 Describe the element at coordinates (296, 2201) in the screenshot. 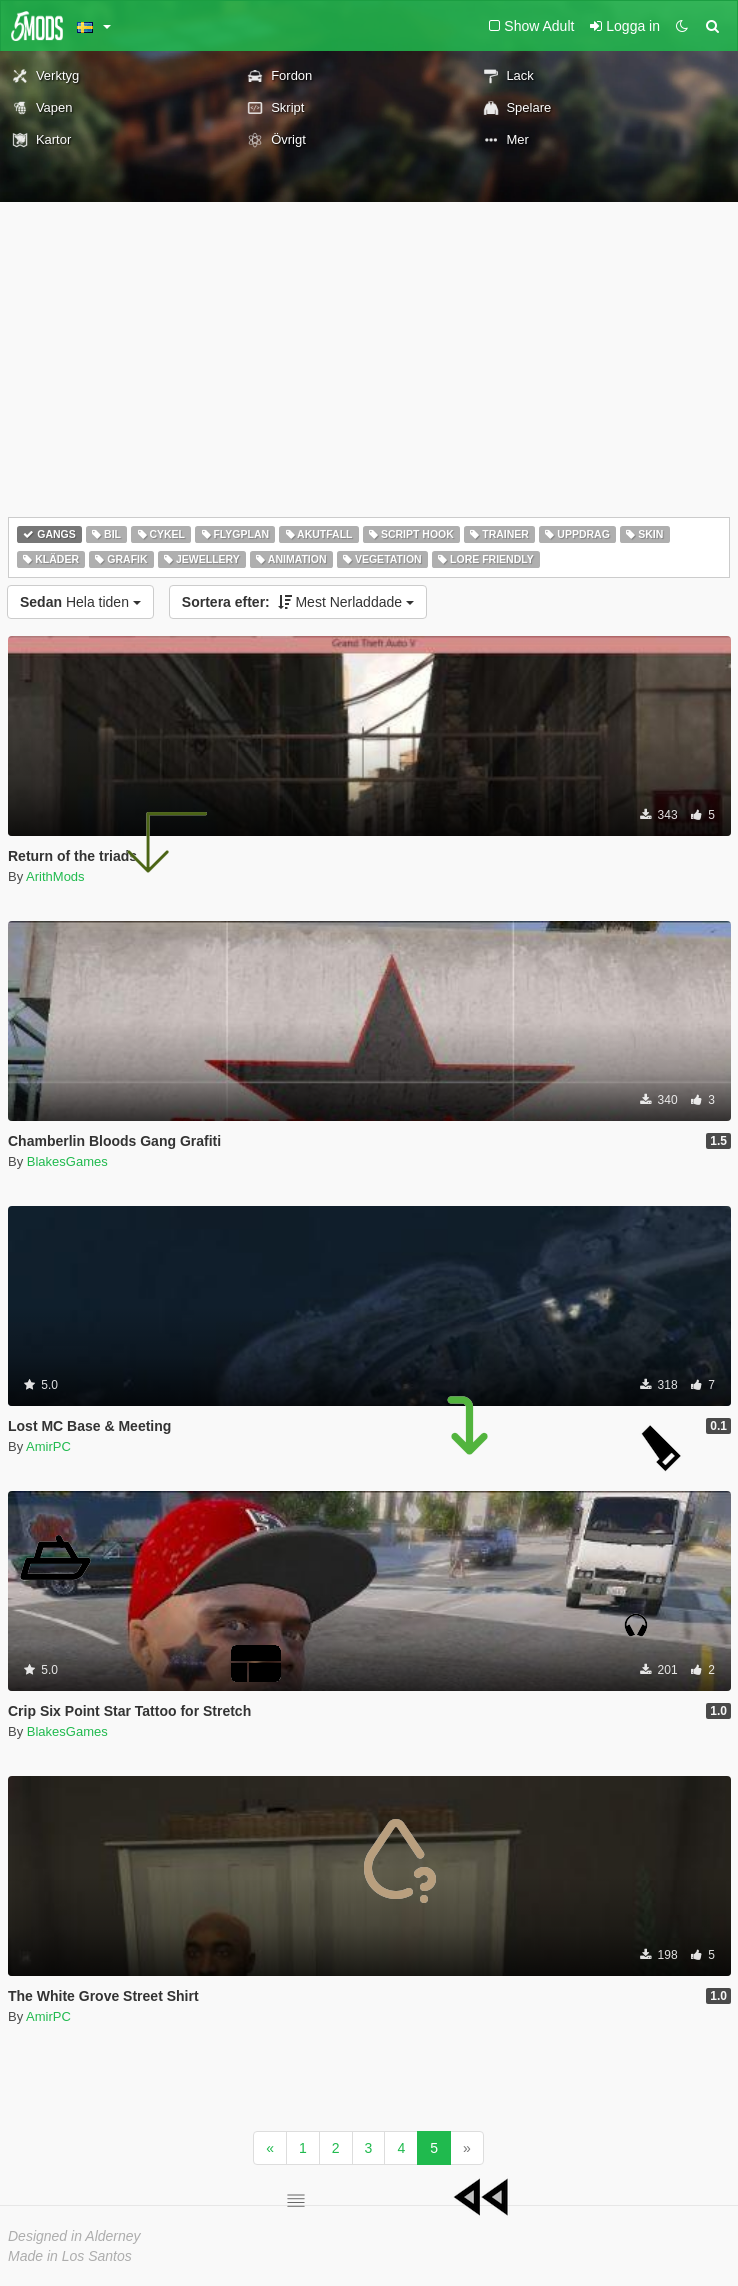

I see `justify text alignment` at that location.